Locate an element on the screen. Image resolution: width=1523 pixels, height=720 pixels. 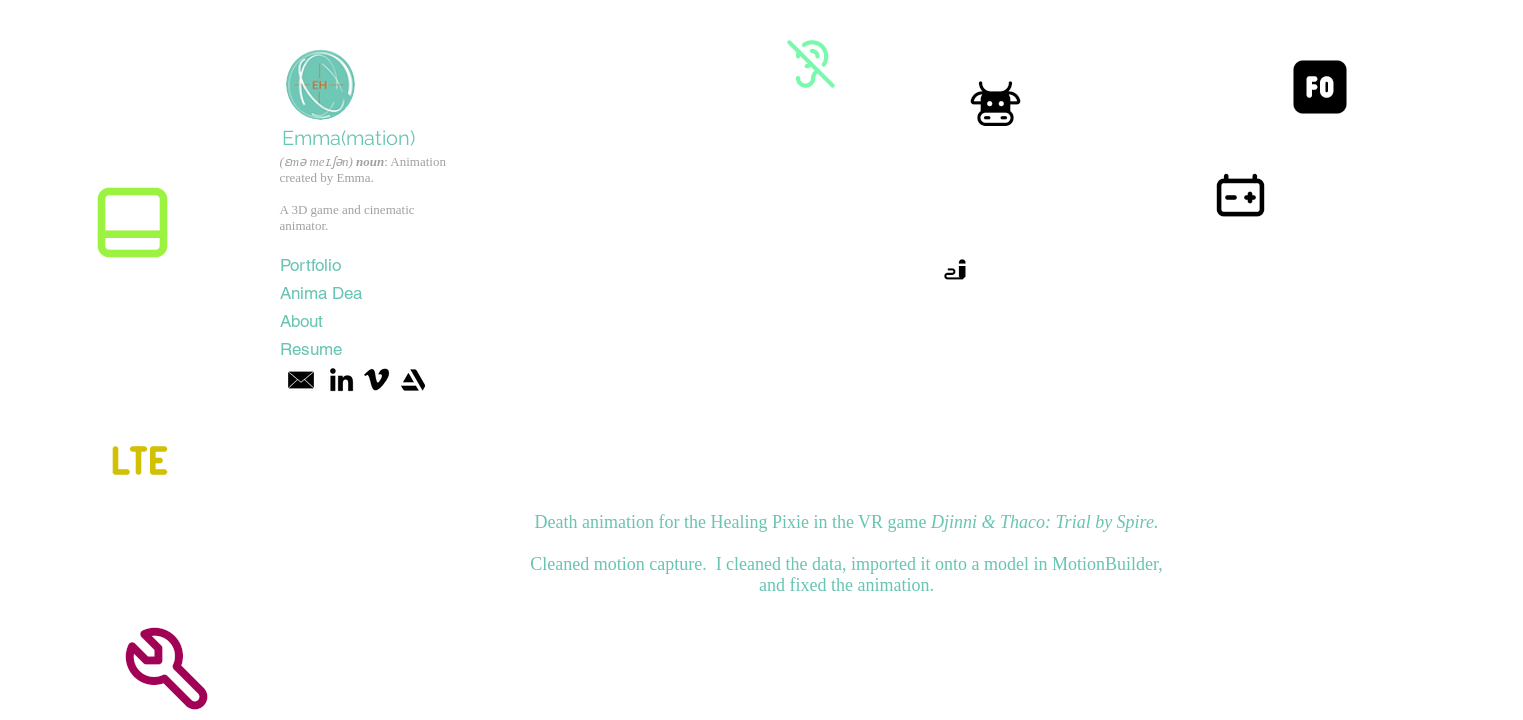
toggle bottom navigation bar visibility is located at coordinates (132, 222).